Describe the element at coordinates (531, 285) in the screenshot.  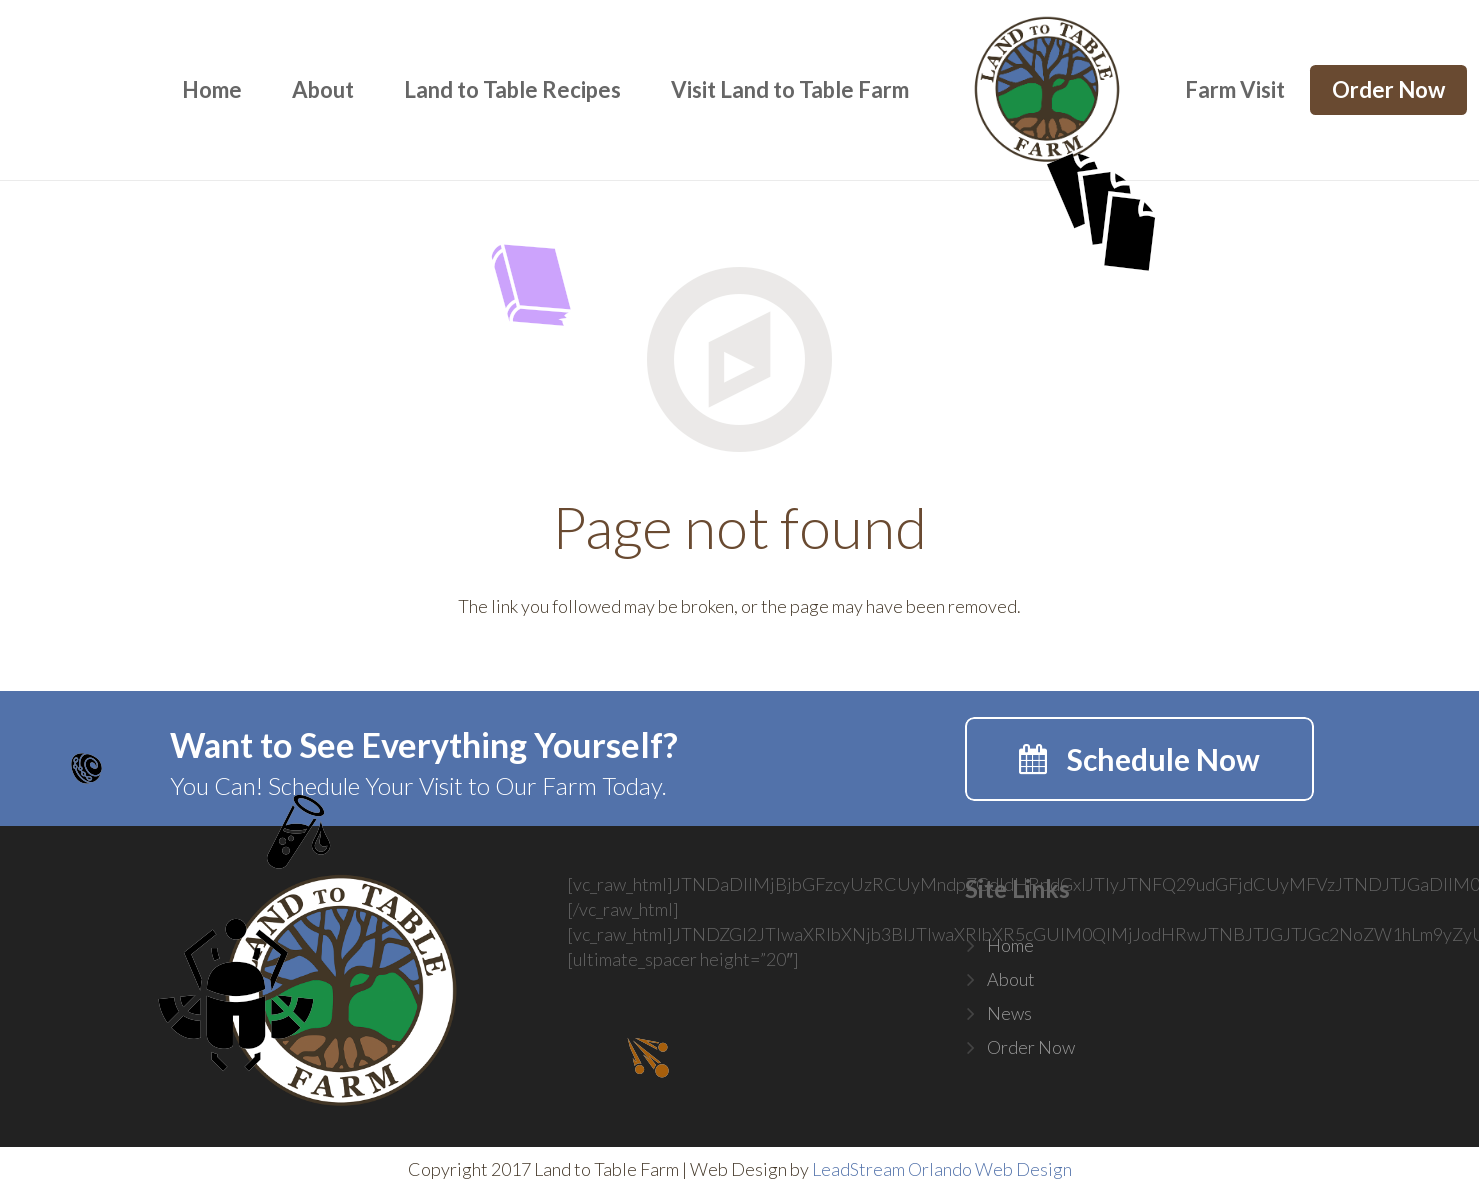
I see `open a guidebook or manual` at that location.